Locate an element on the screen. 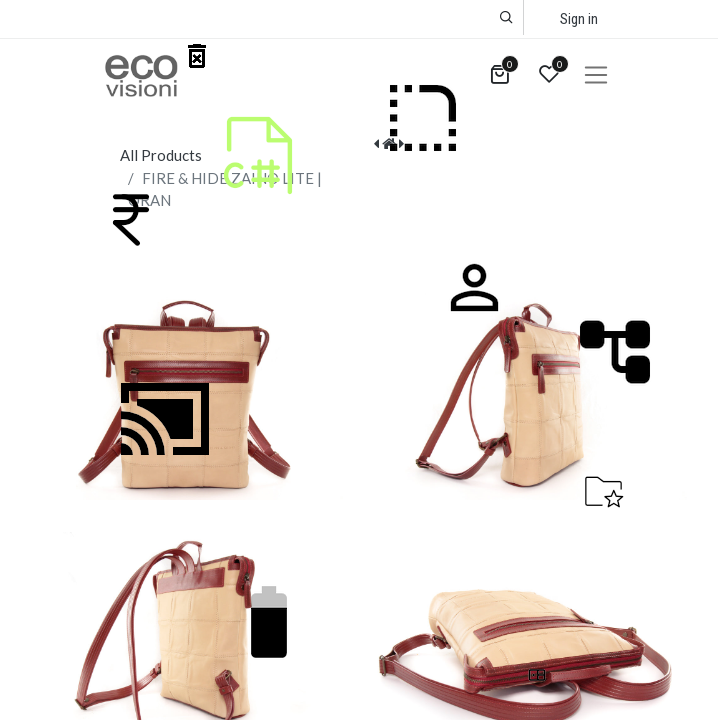 Image resolution: width=718 pixels, height=720 pixels. indicates active casting connection to a display is located at coordinates (165, 419).